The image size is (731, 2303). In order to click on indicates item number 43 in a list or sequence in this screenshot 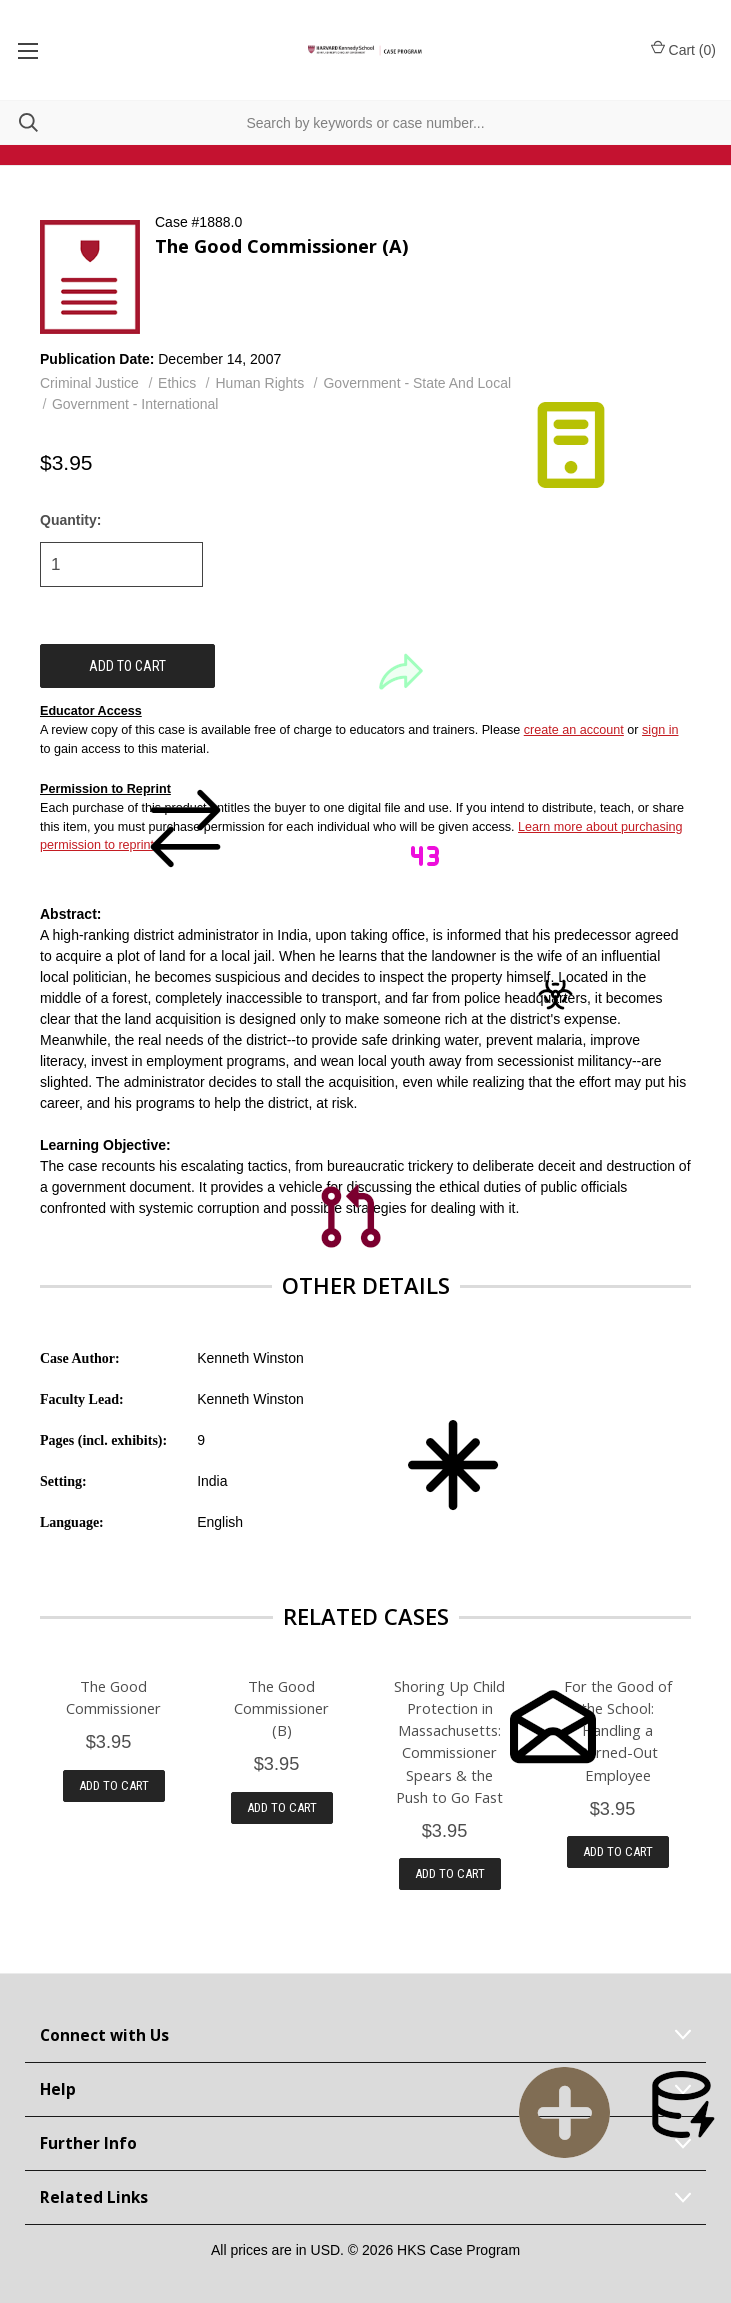, I will do `click(425, 856)`.